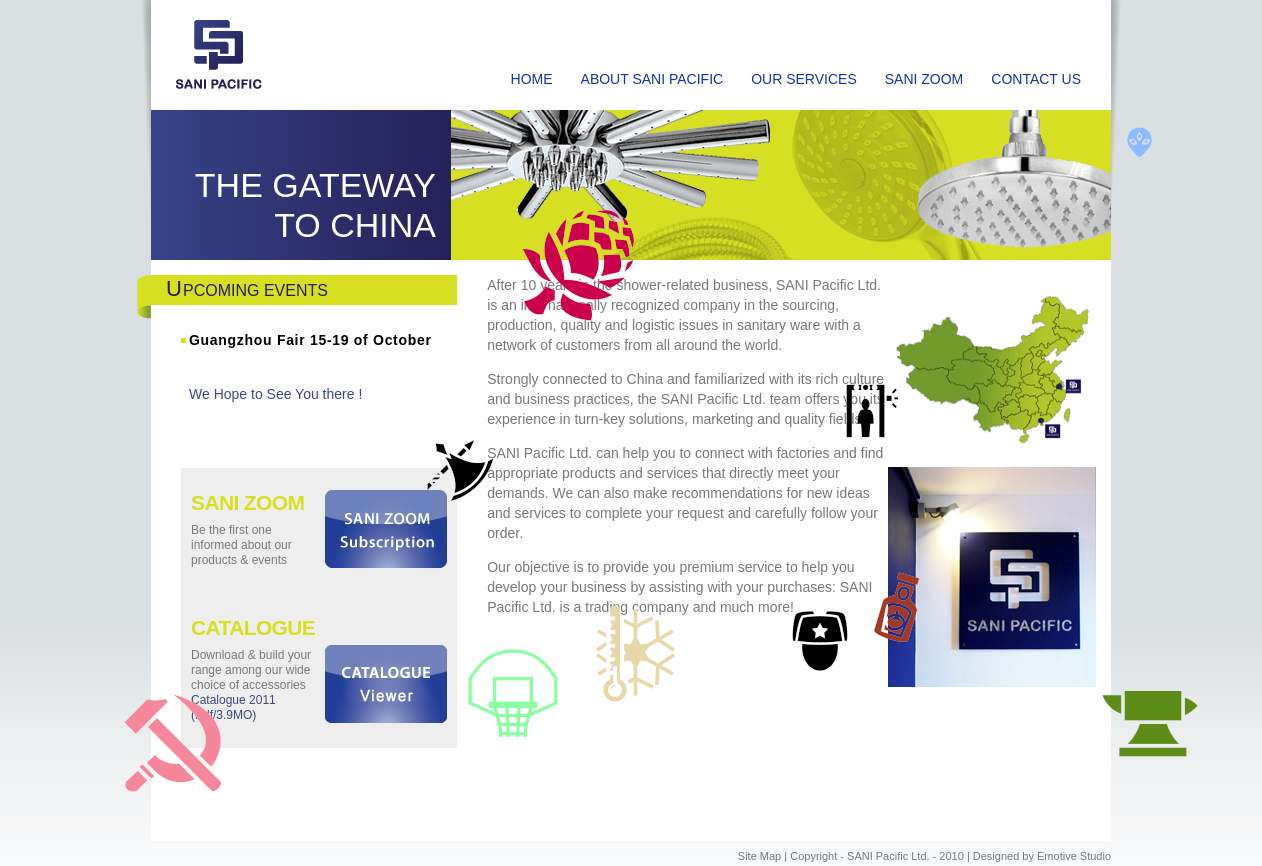 The width and height of the screenshot is (1262, 866). I want to click on security checkpoint or metal detector gate, so click(871, 411).